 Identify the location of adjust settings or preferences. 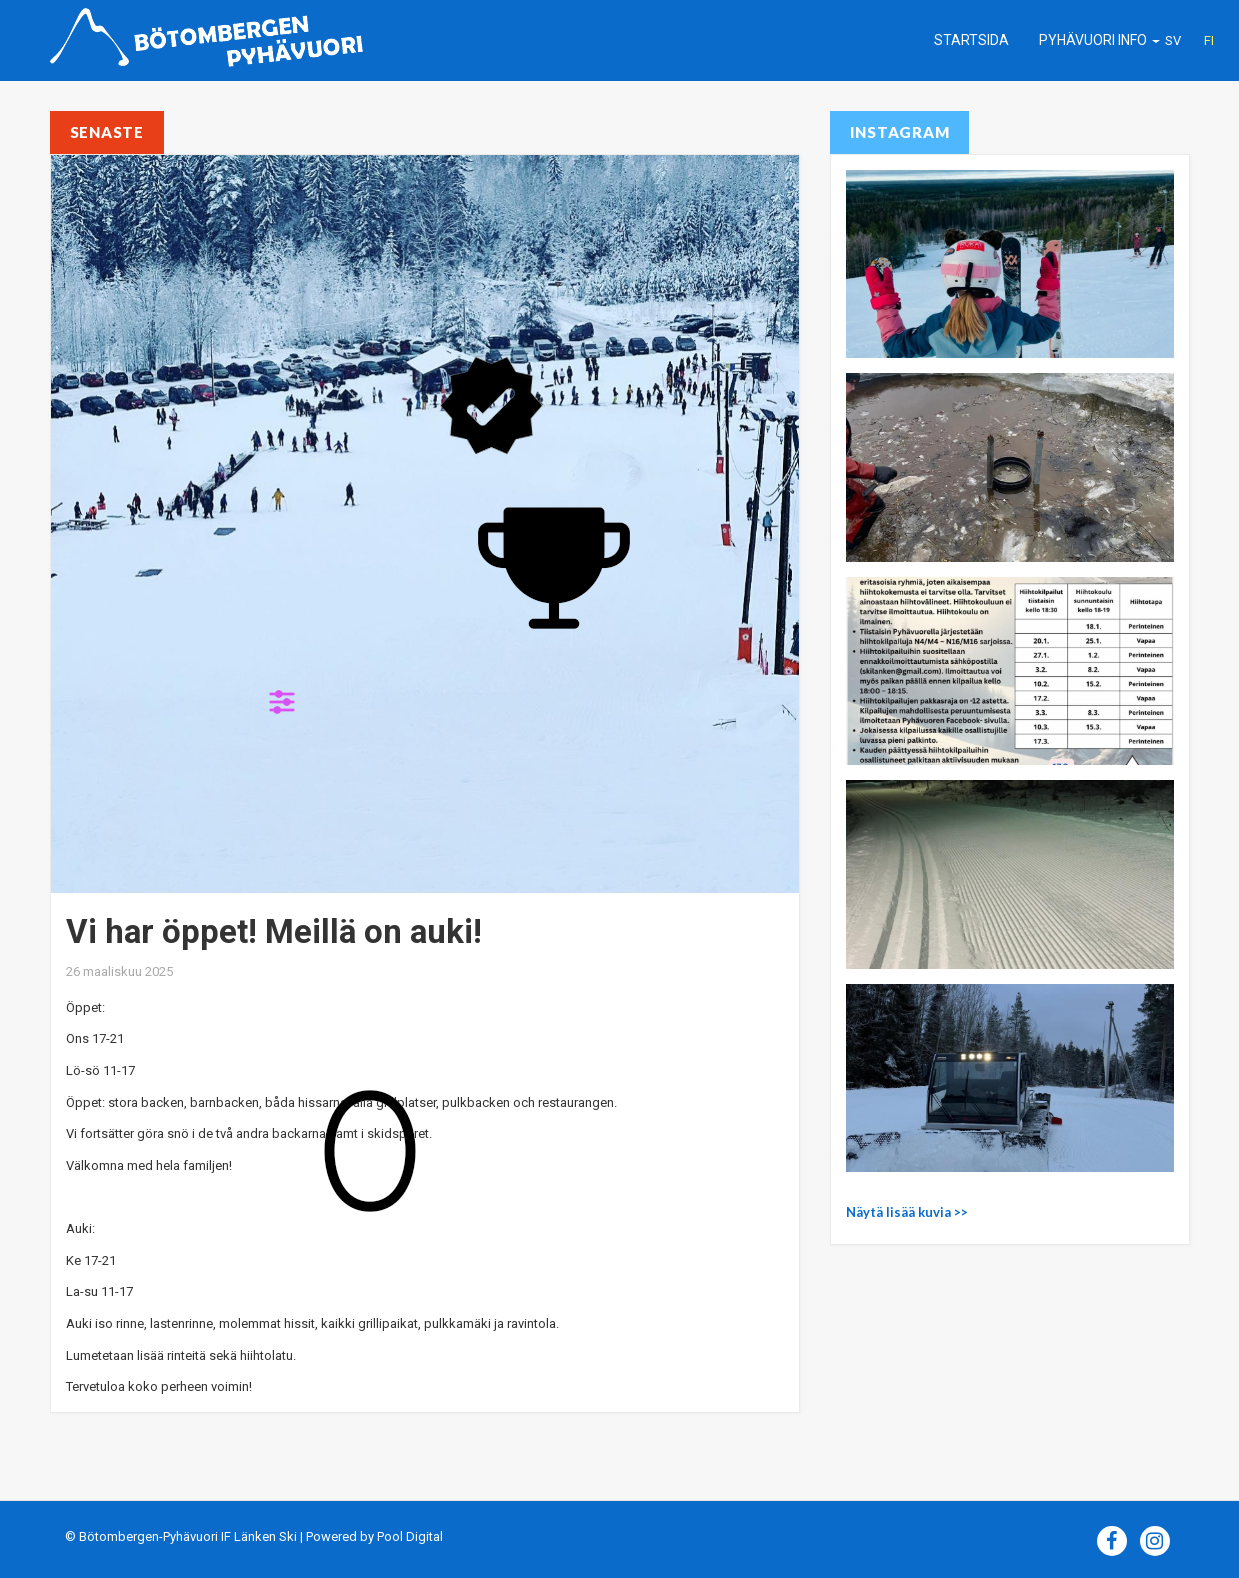
(282, 702).